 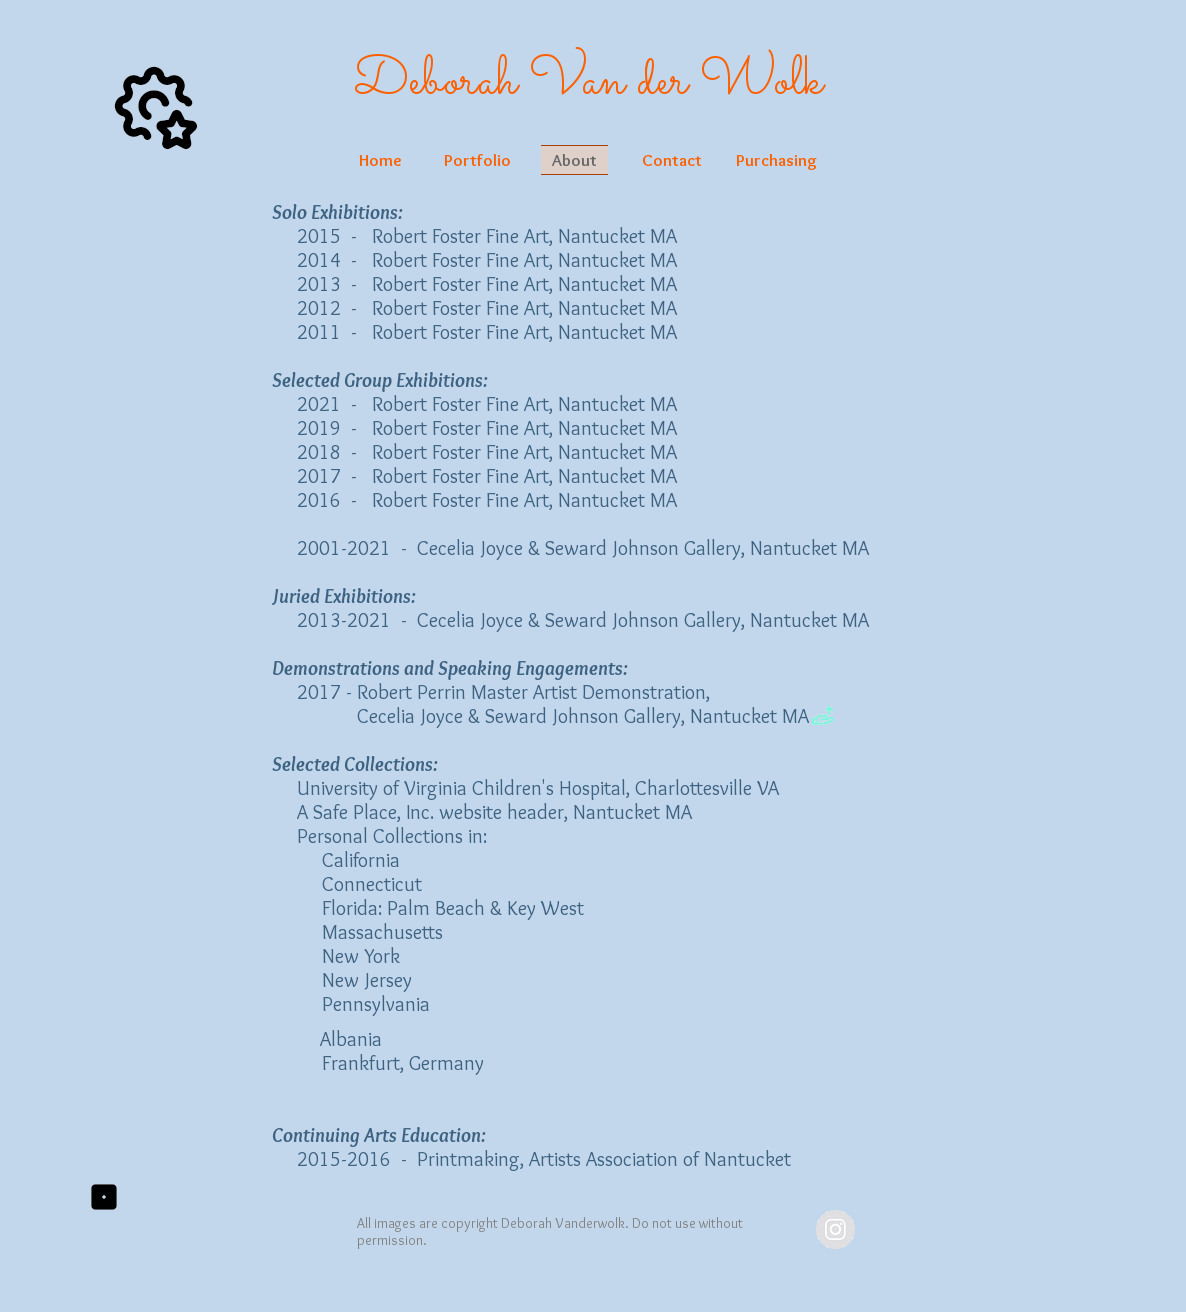 I want to click on indicates a roll result of one, so click(x=104, y=1197).